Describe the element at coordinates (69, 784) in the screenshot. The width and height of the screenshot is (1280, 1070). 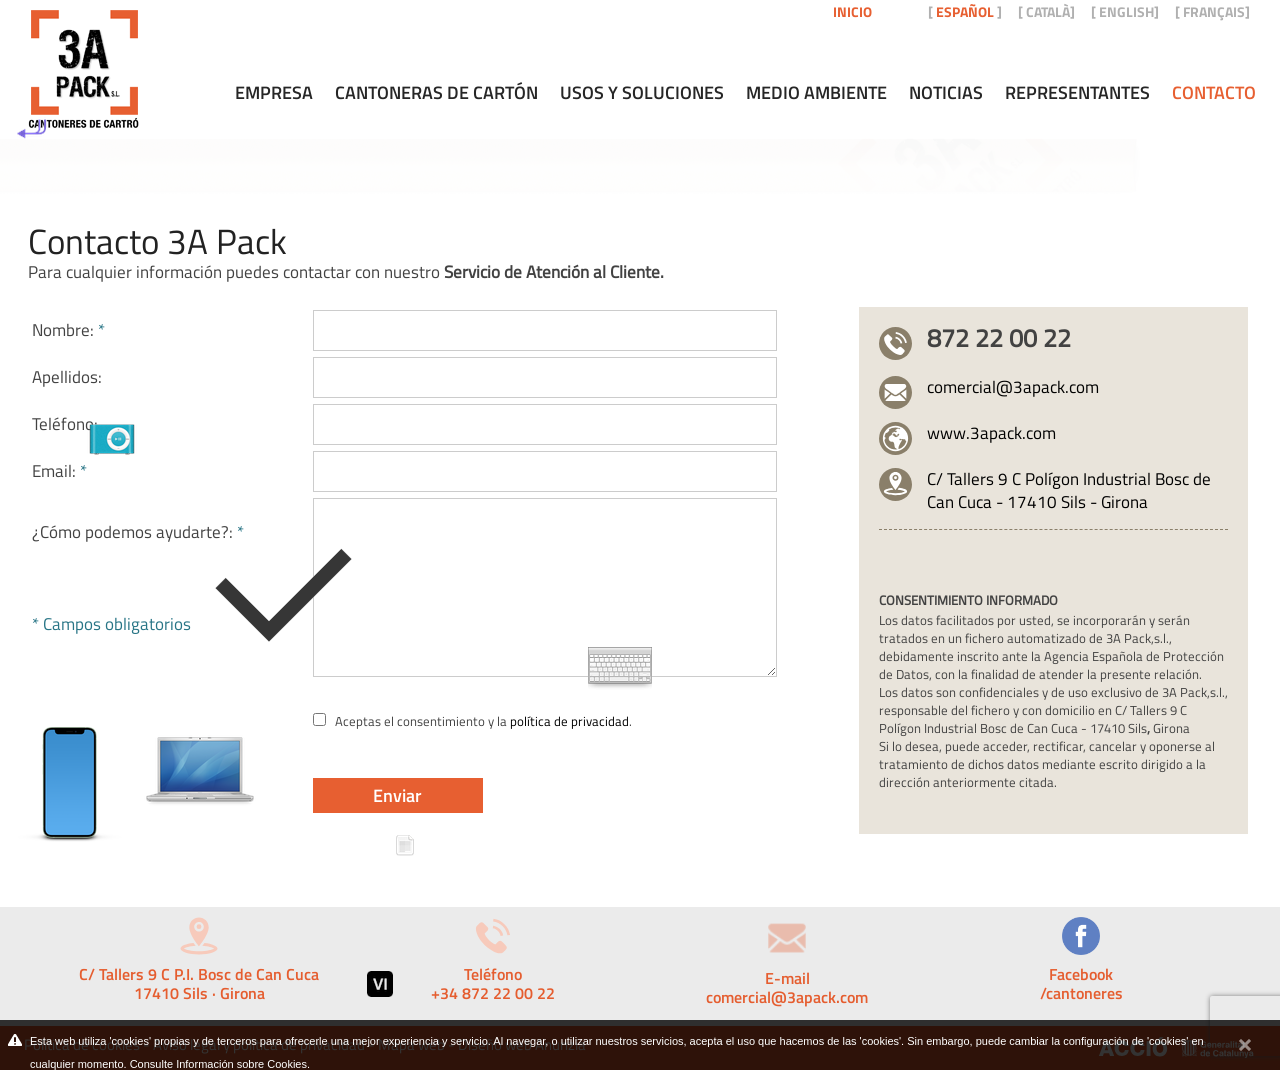
I see `iPhone 12 mini device icon` at that location.